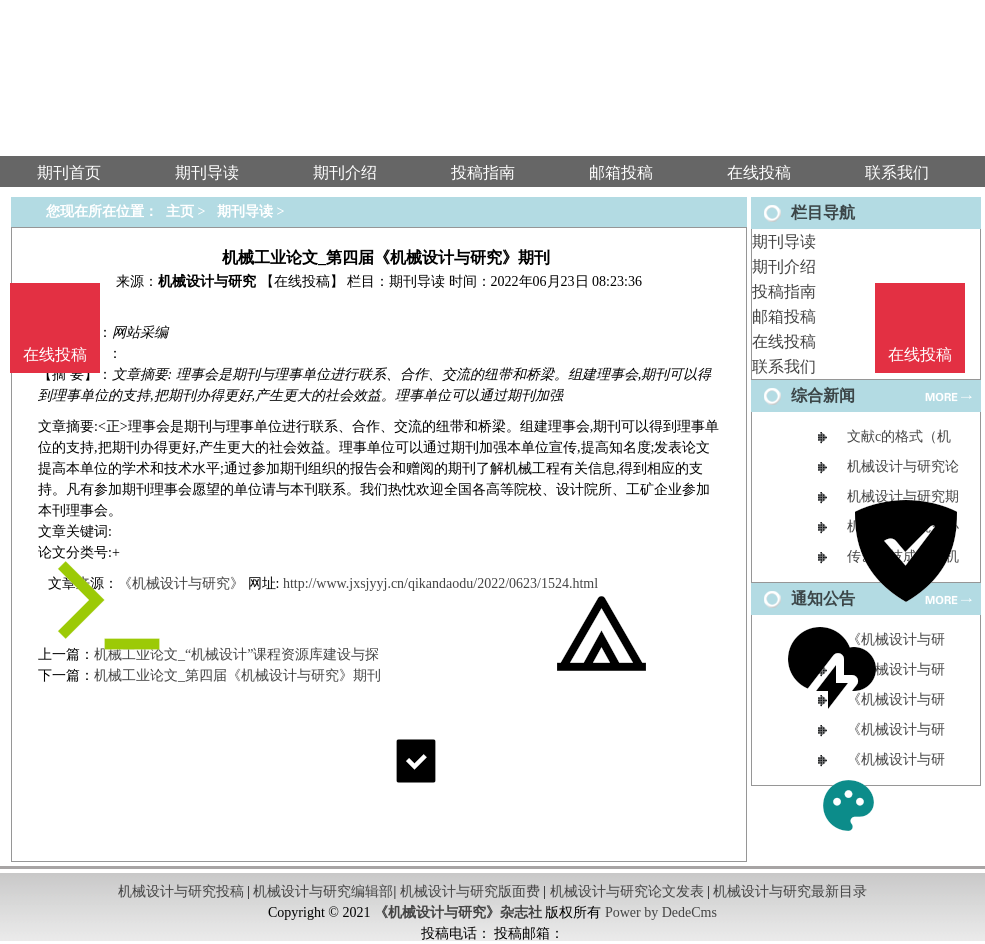  What do you see at coordinates (601, 634) in the screenshot?
I see `view camping or outdoor locations` at bounding box center [601, 634].